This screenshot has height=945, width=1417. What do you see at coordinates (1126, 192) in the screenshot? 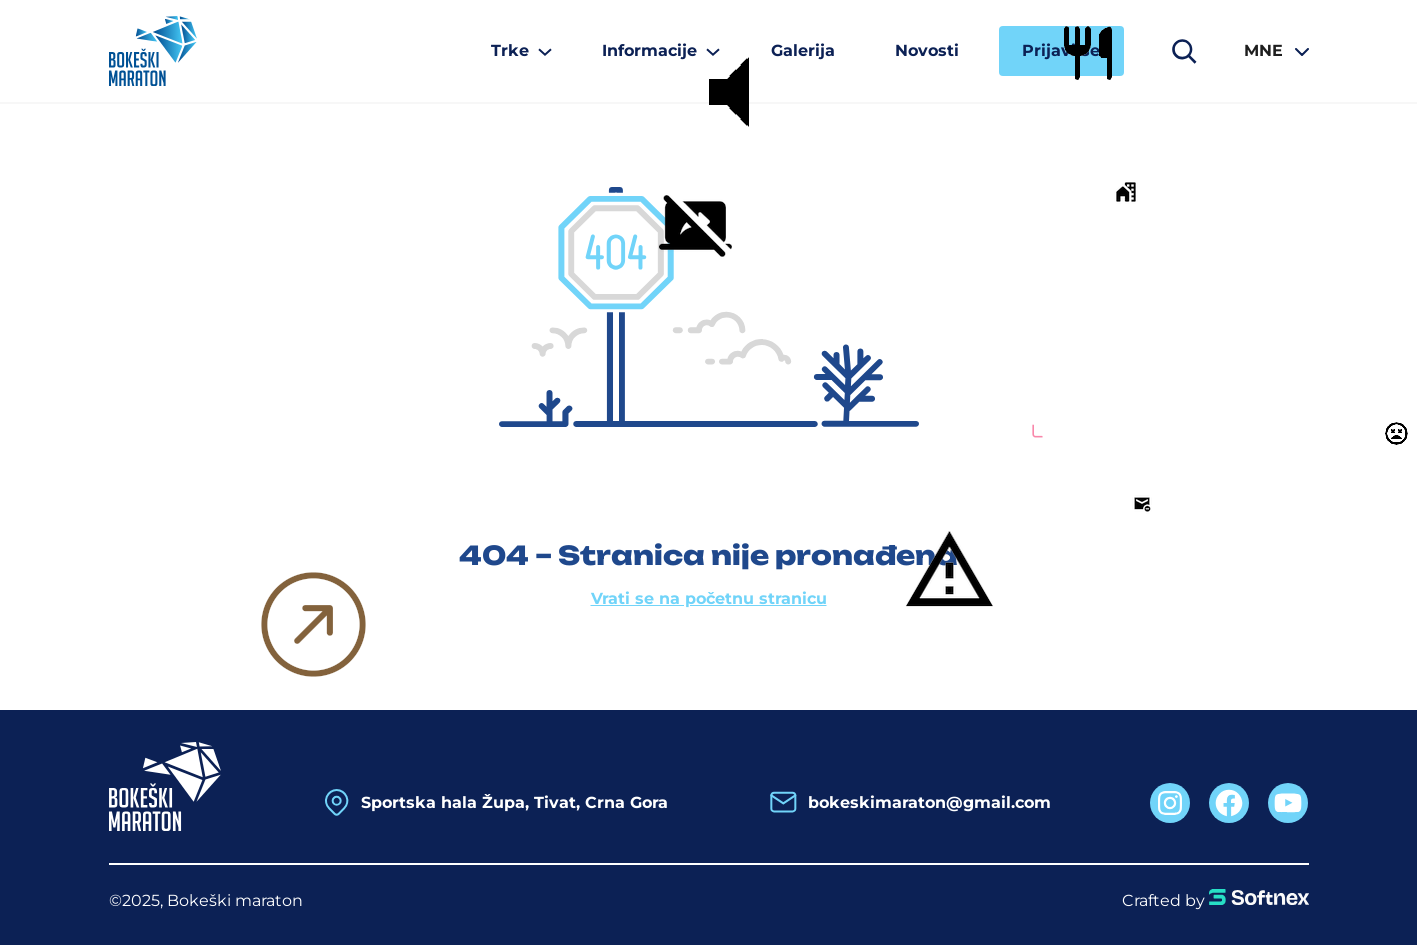
I see `switch between home and work locations` at bounding box center [1126, 192].